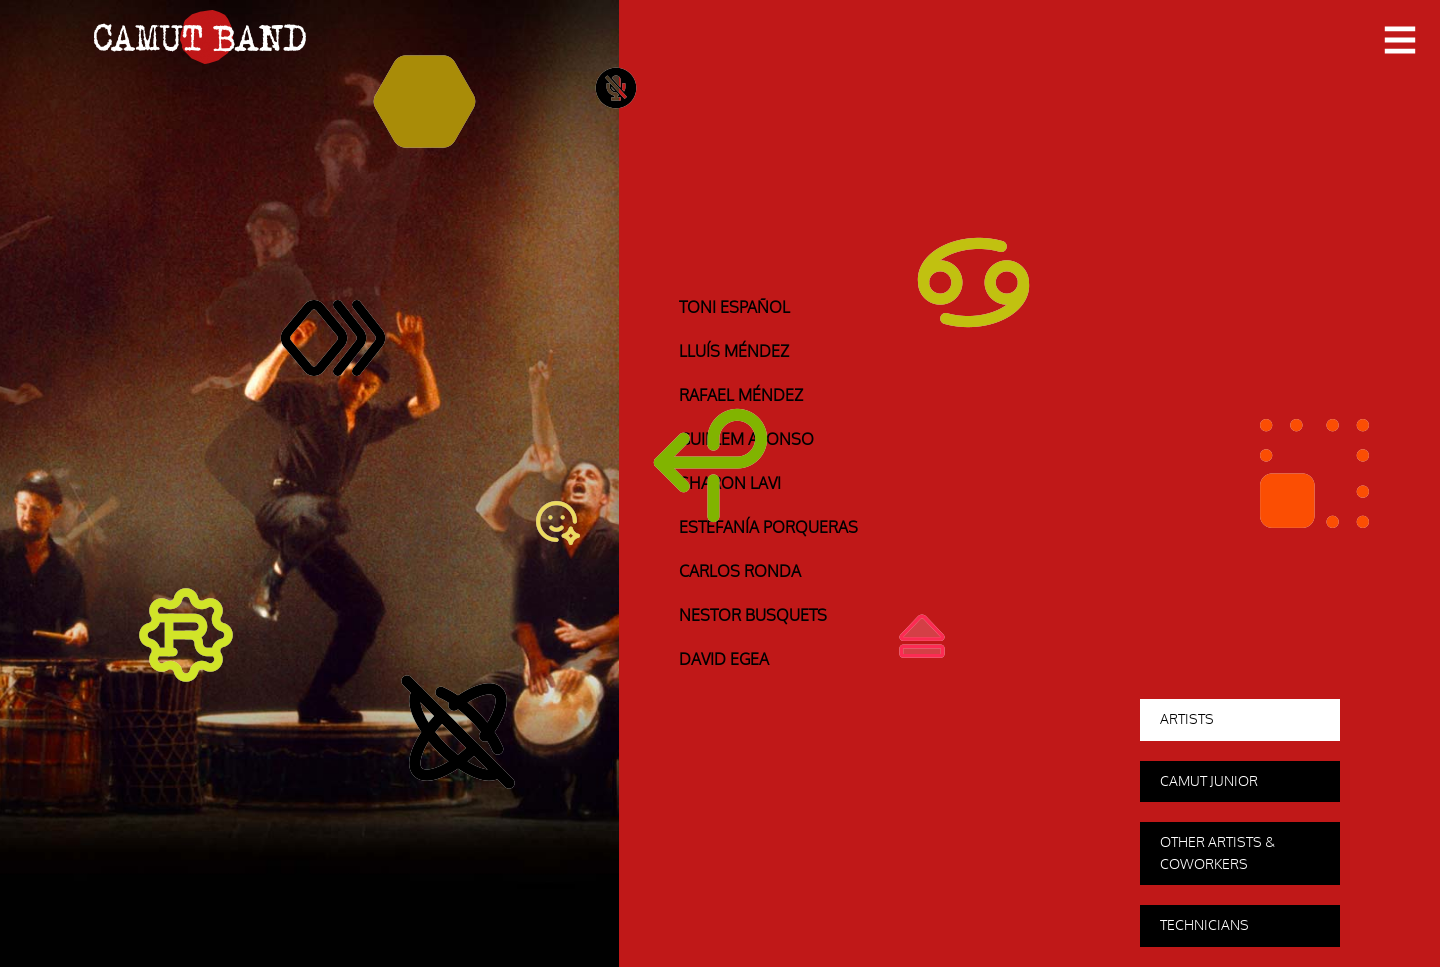 The image size is (1440, 967). I want to click on access keyframe animation controls, so click(333, 338).